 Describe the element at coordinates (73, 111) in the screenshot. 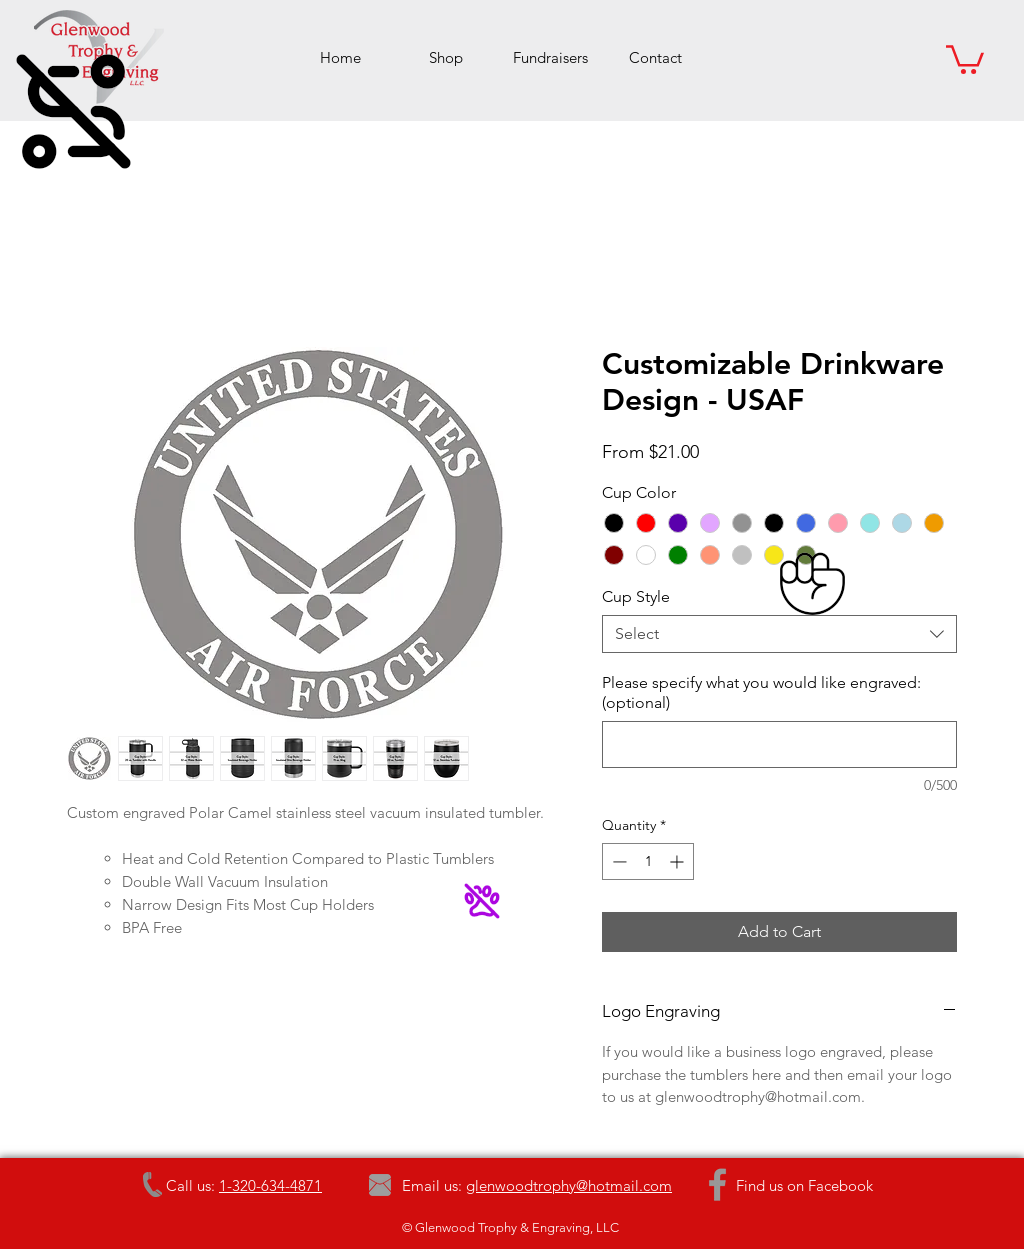

I see `disable route navigation` at that location.